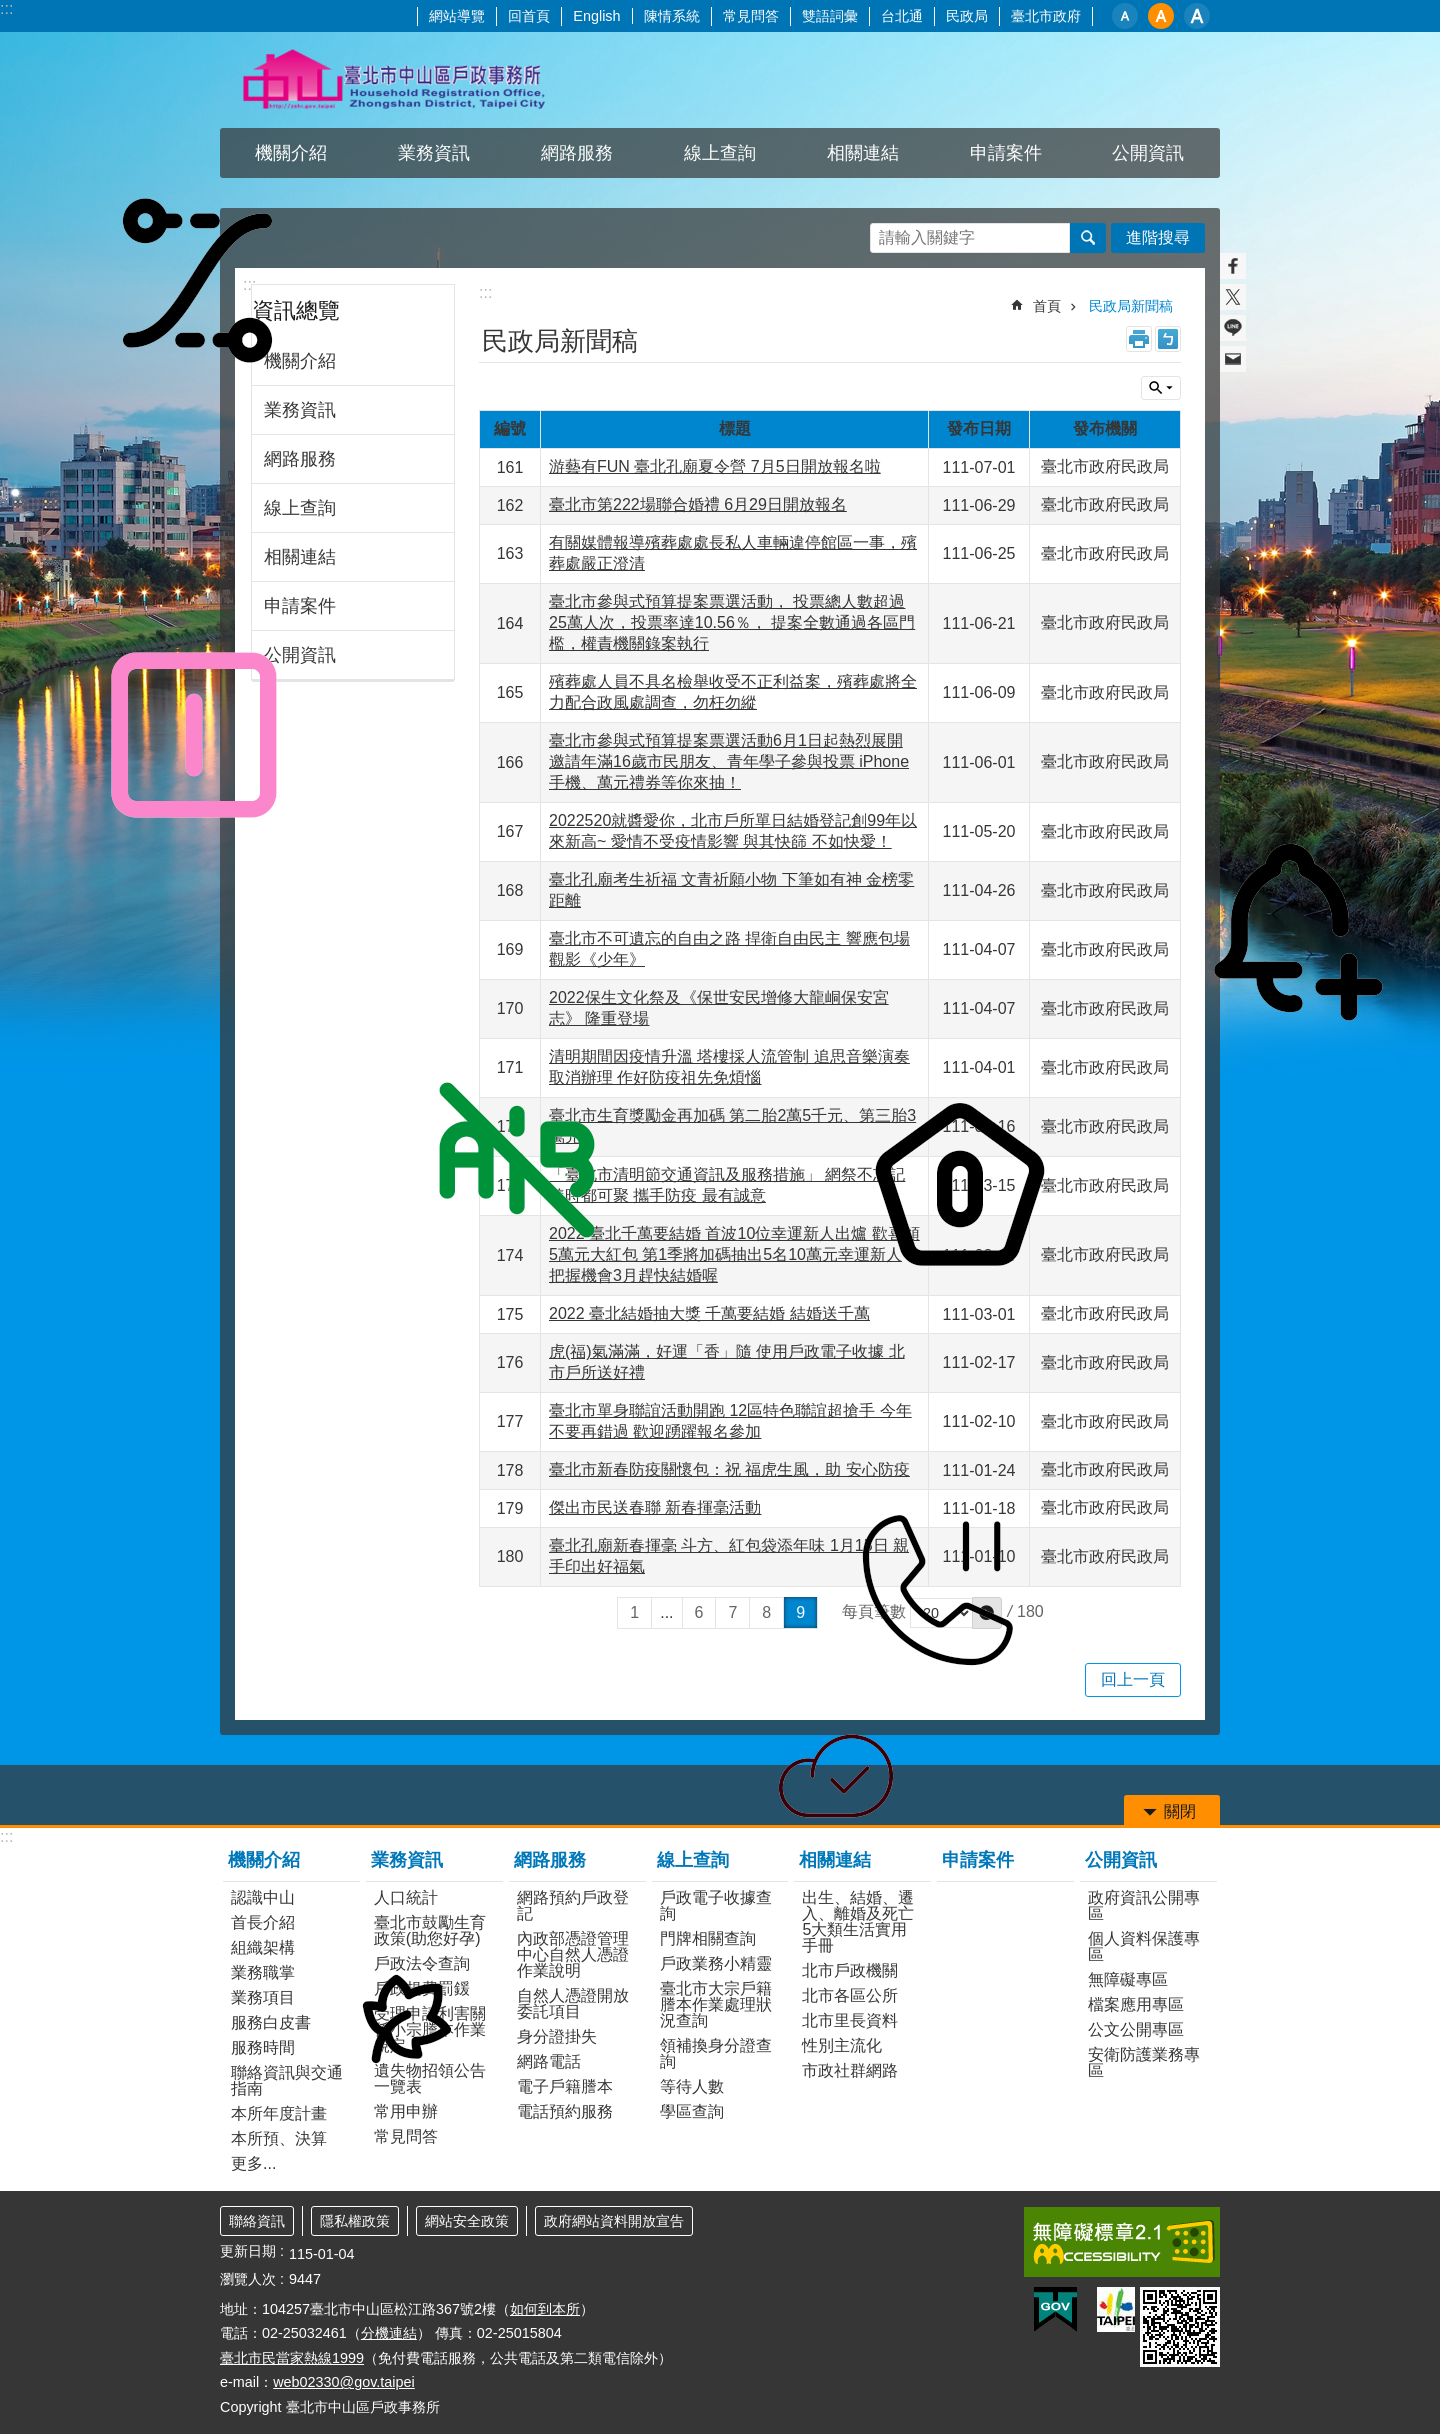 This screenshot has height=2434, width=1440. What do you see at coordinates (407, 2019) in the screenshot?
I see `view eco-friendly or sustainable options` at bounding box center [407, 2019].